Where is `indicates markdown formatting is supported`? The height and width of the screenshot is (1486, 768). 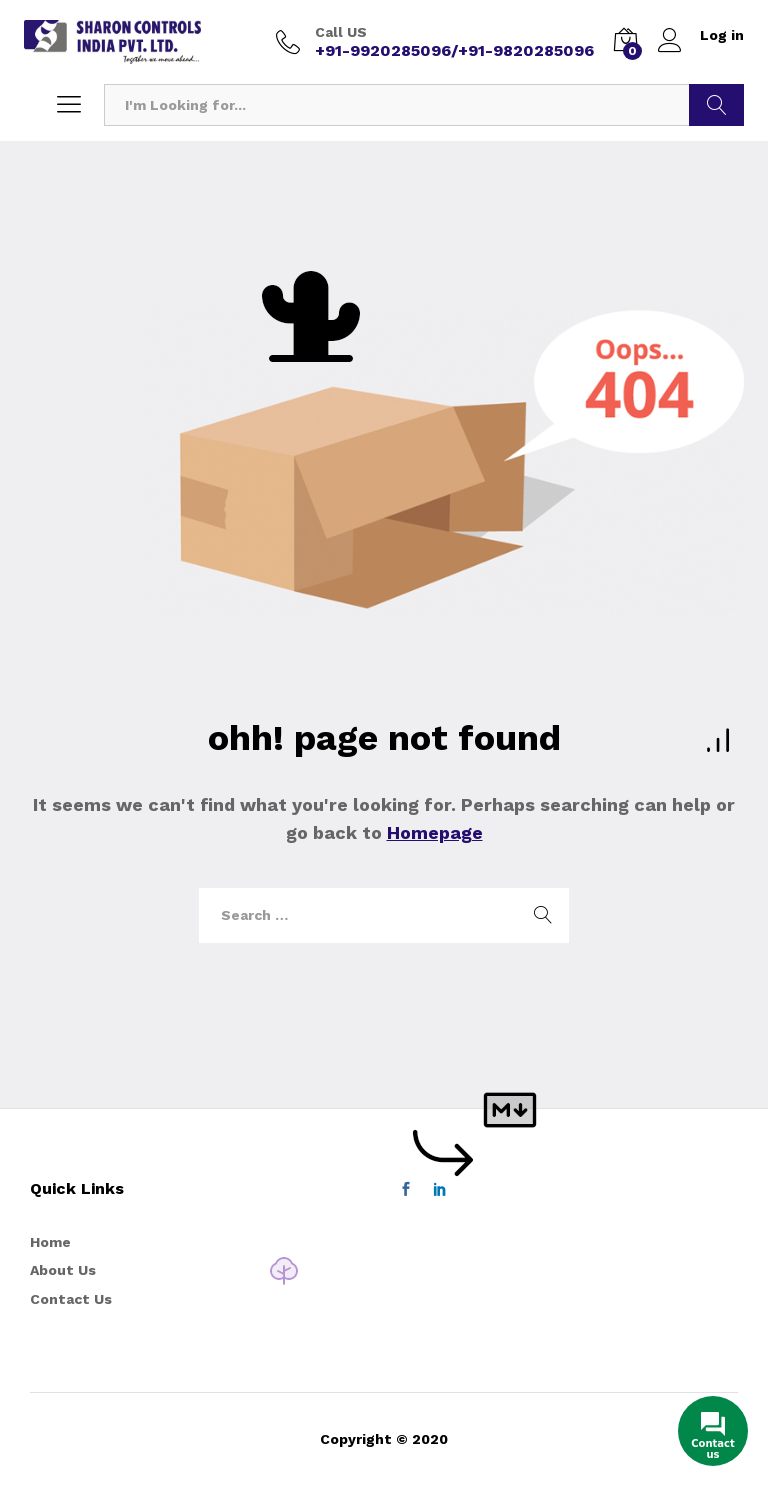 indicates markdown formatting is supported is located at coordinates (510, 1110).